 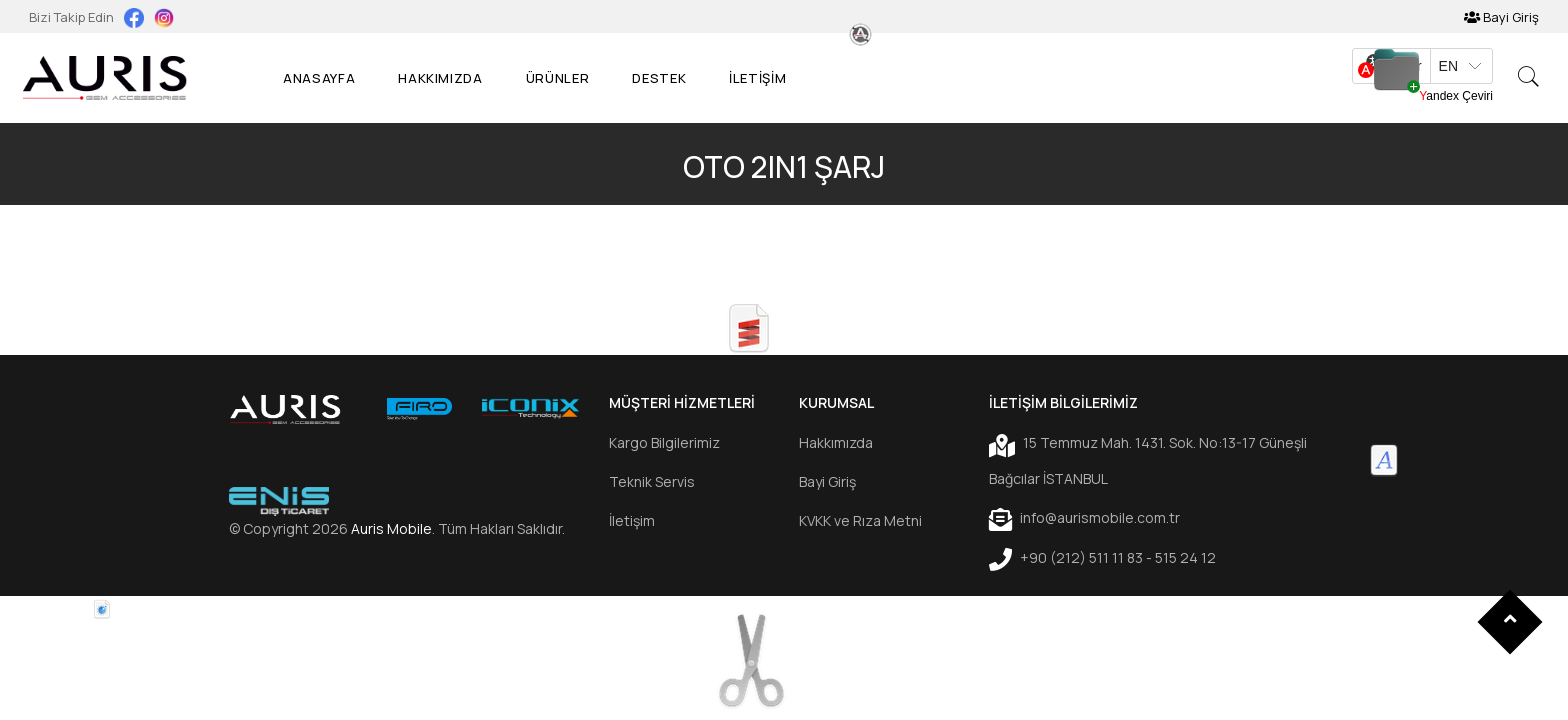 What do you see at coordinates (102, 609) in the screenshot?
I see `lua script file indicator` at bounding box center [102, 609].